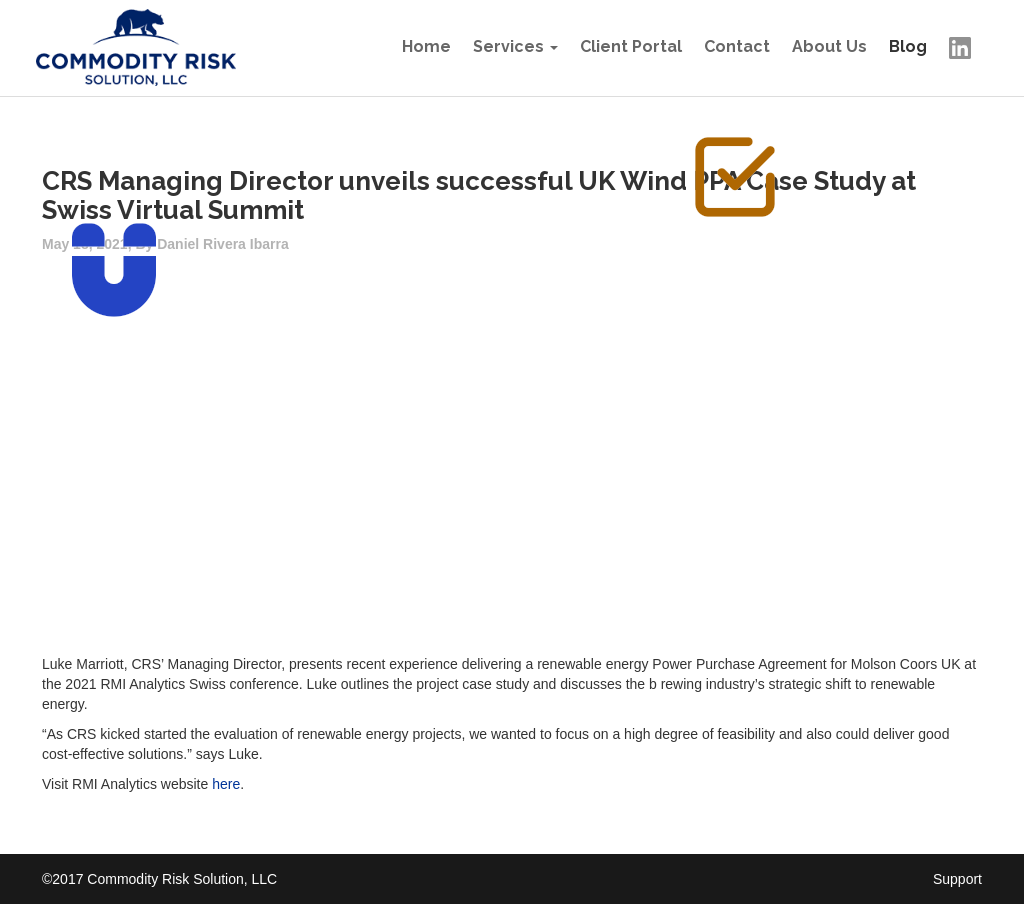 This screenshot has height=904, width=1024. I want to click on a selected or completed item, so click(735, 177).